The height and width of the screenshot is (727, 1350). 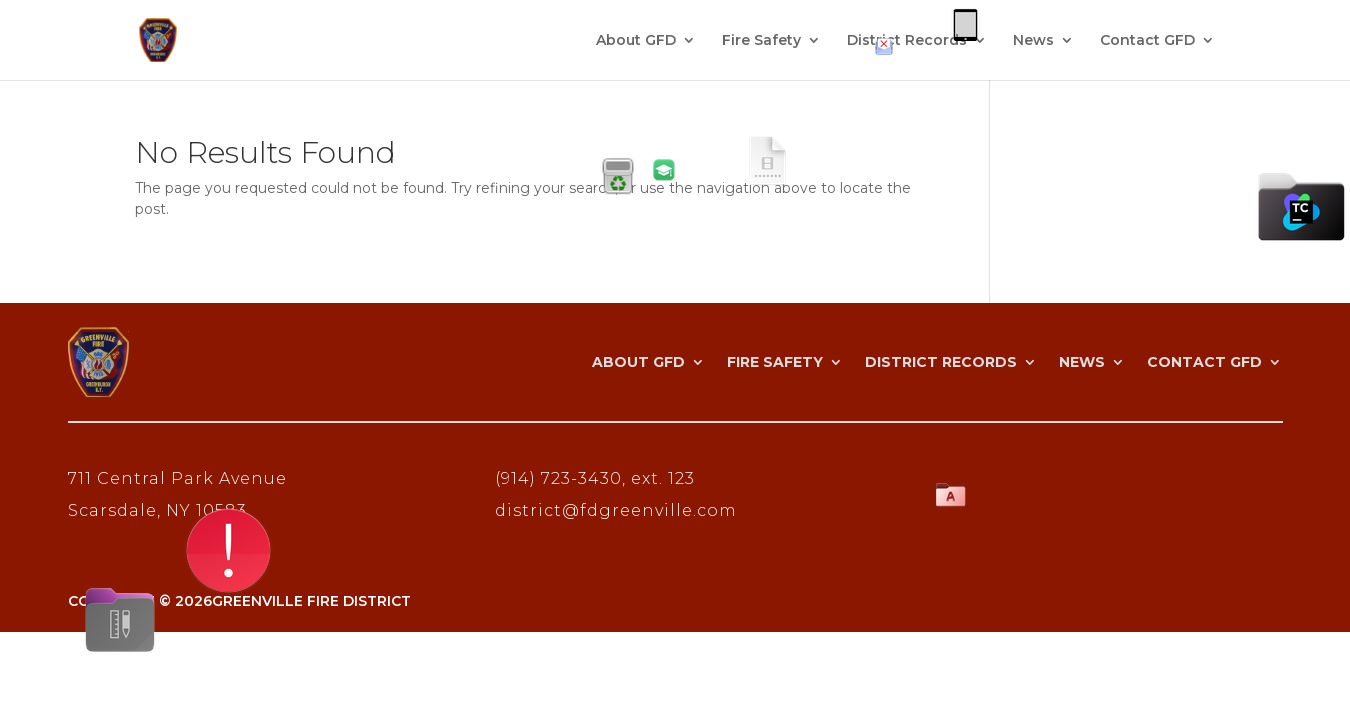 I want to click on view connected iPad device, so click(x=965, y=24).